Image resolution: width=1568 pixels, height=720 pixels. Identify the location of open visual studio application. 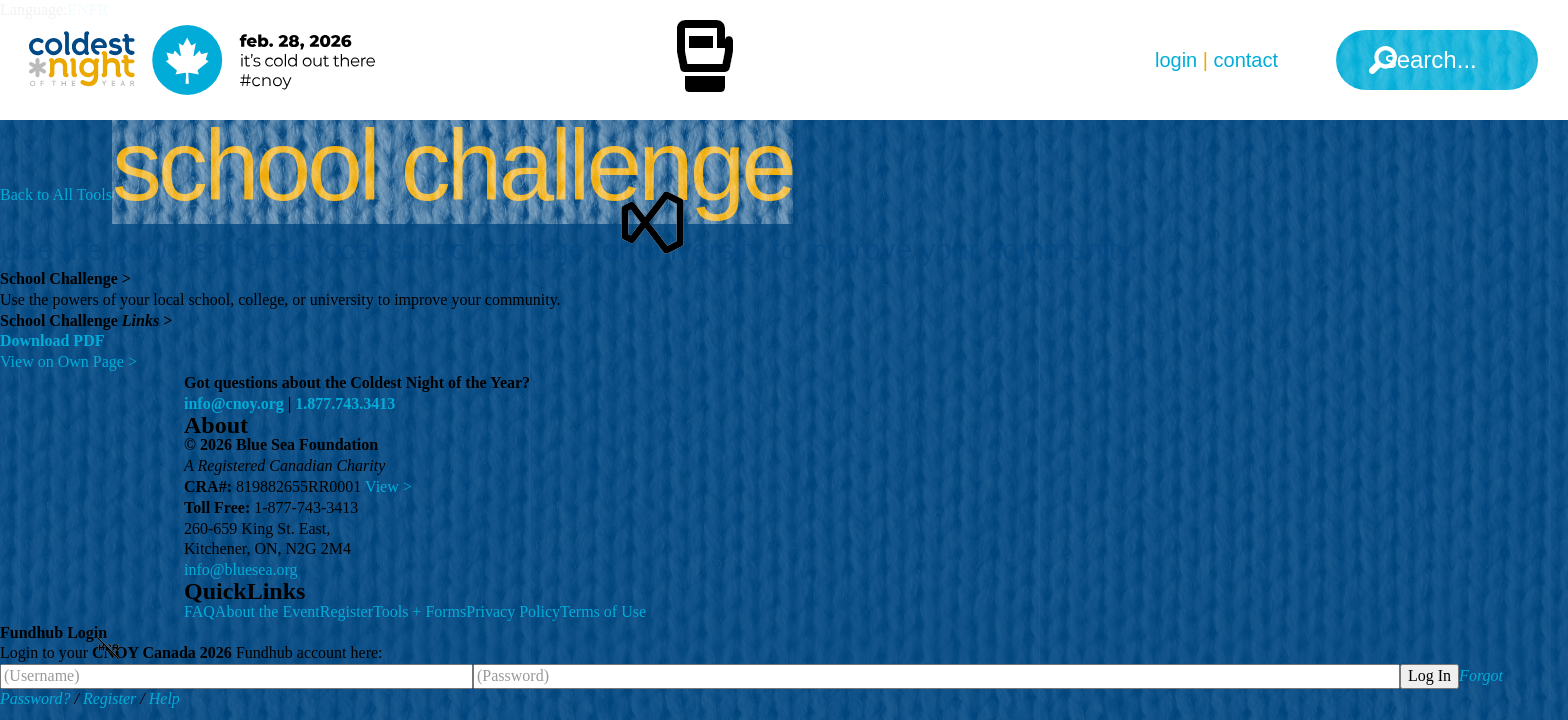
(652, 222).